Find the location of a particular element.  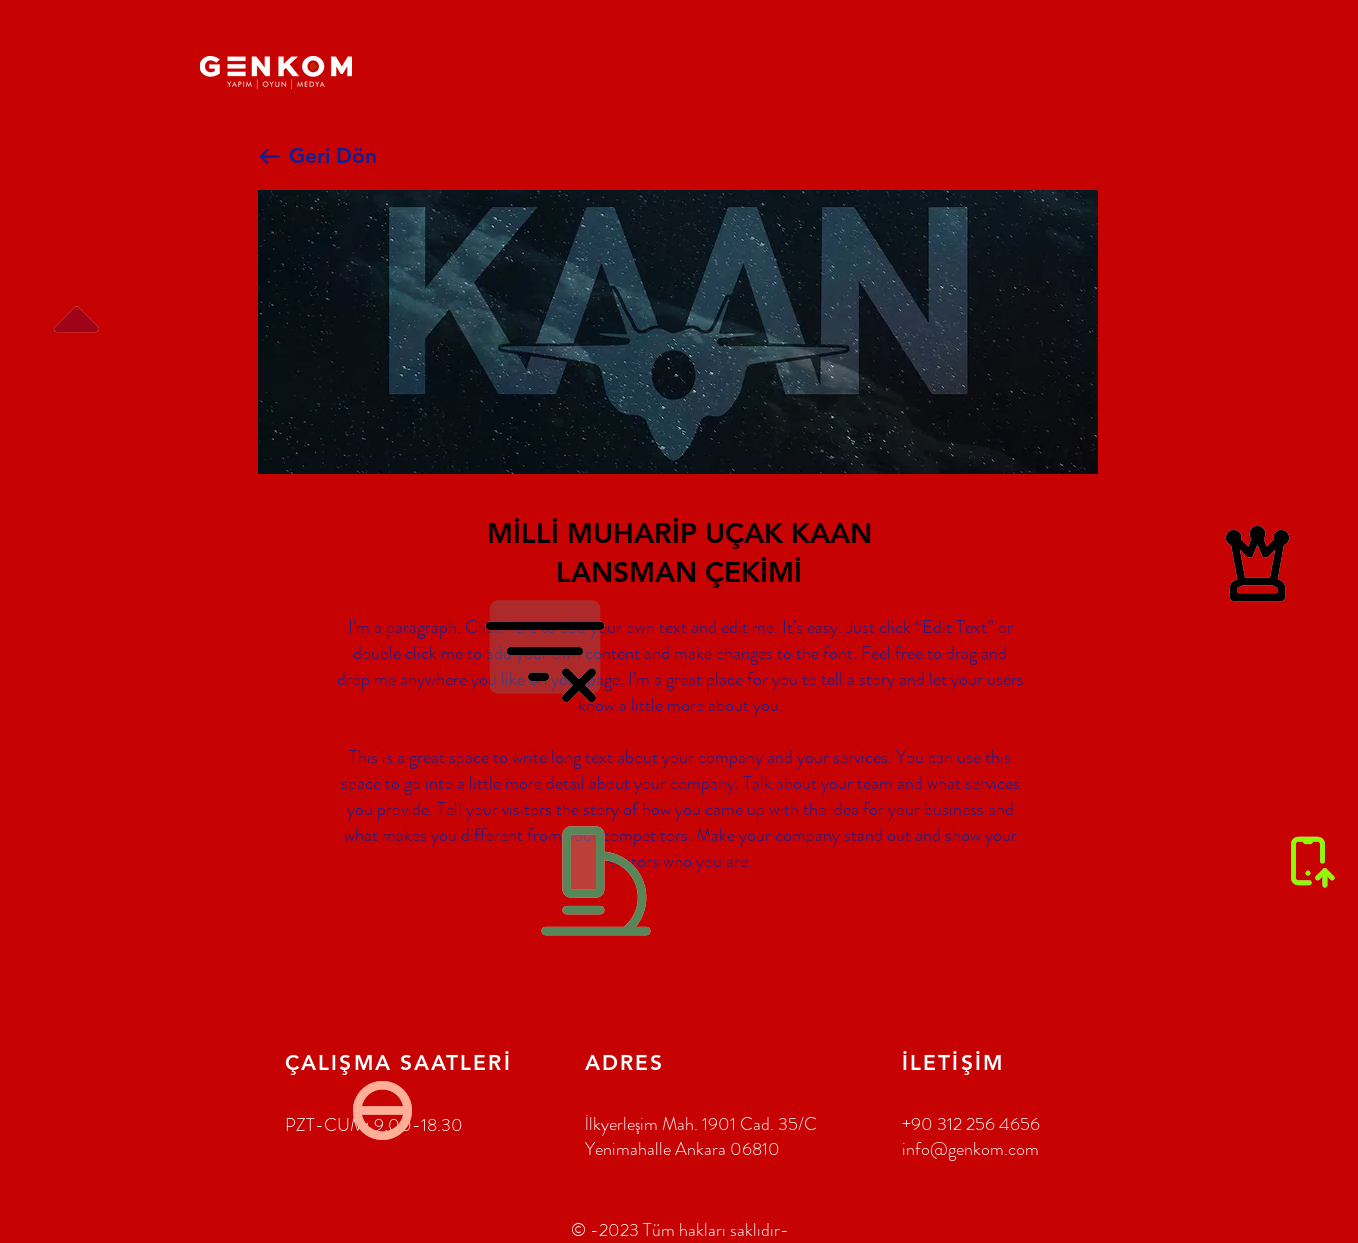

collapse an expanded section is located at coordinates (76, 322).